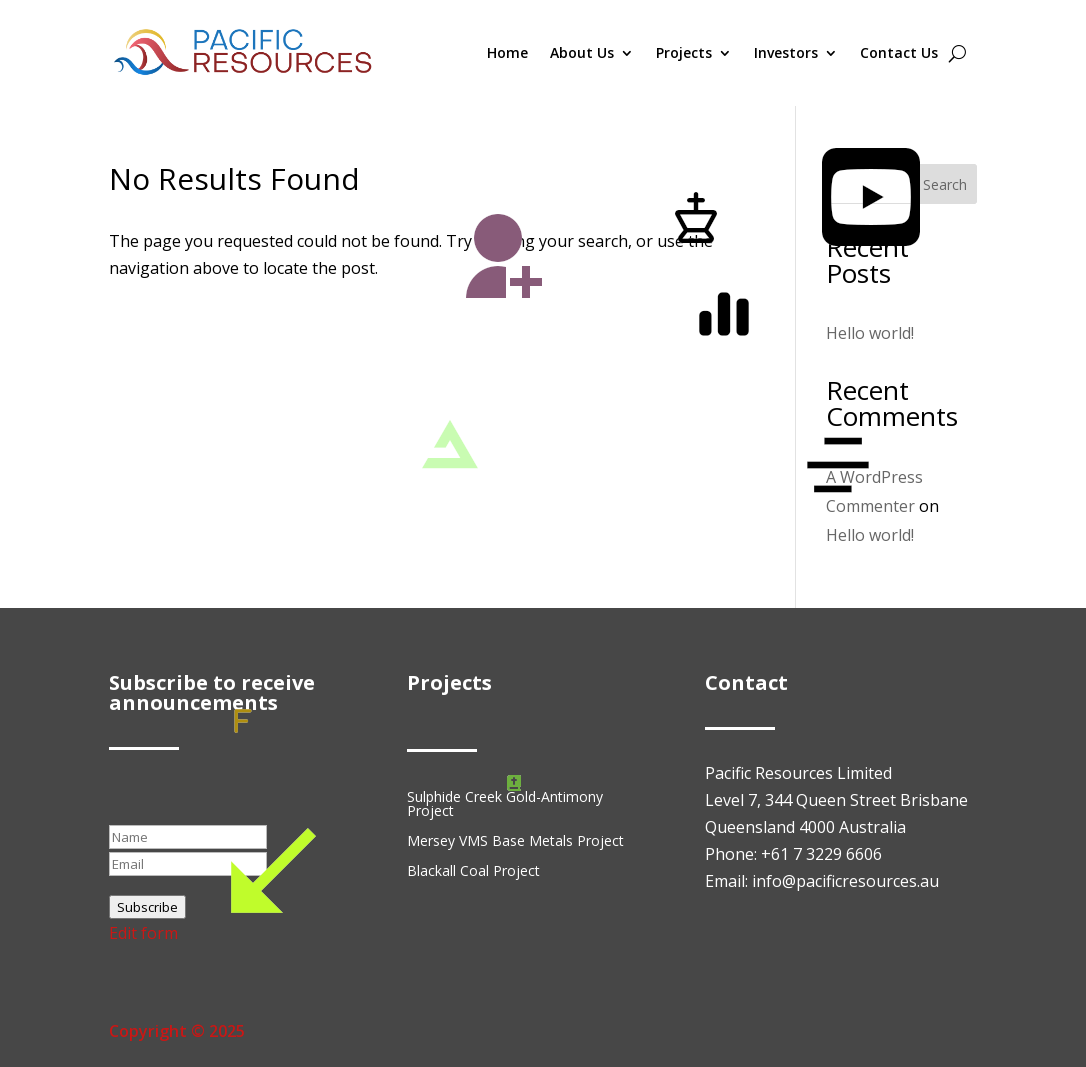 This screenshot has height=1067, width=1086. Describe the element at coordinates (724, 314) in the screenshot. I see `view analytics or statistics` at that location.